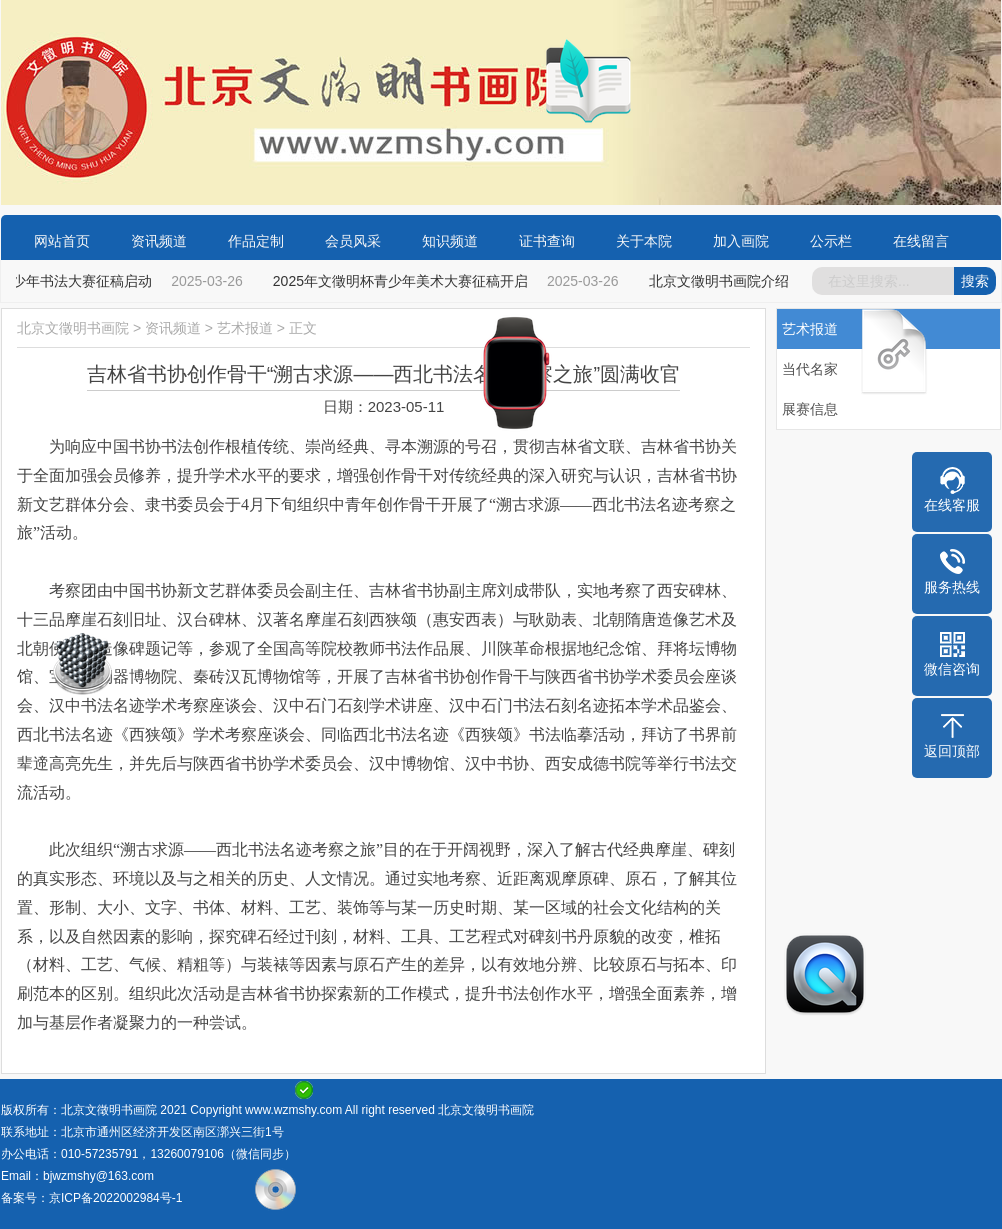 The height and width of the screenshot is (1229, 1002). What do you see at coordinates (304, 1090) in the screenshot?
I see `file successfully synced to OneDrive` at bounding box center [304, 1090].